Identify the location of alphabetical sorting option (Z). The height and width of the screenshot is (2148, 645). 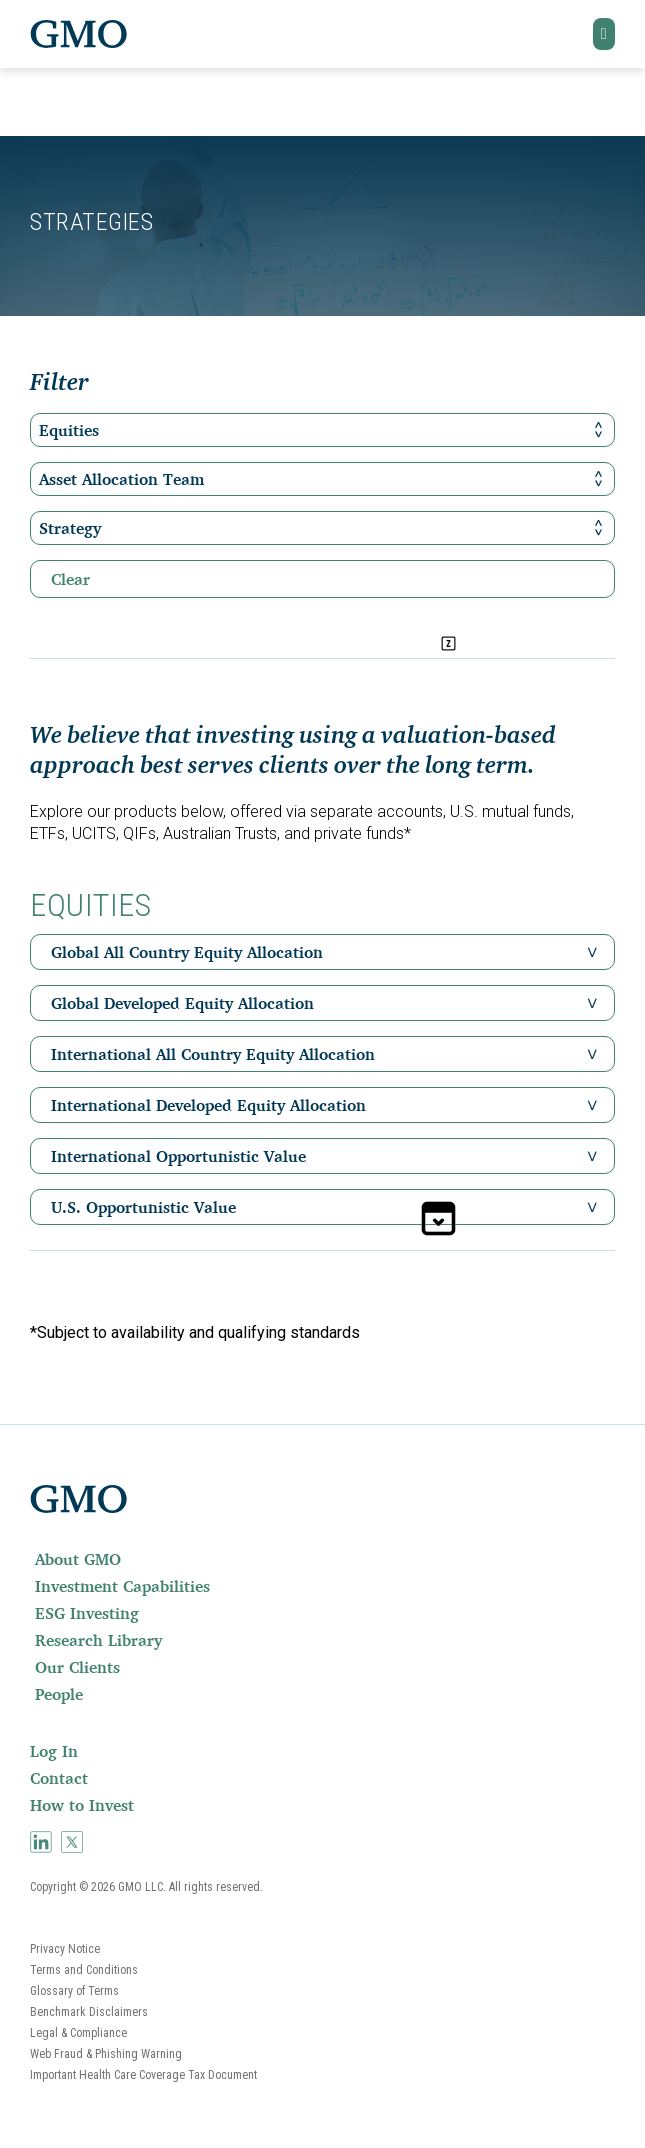
(448, 643).